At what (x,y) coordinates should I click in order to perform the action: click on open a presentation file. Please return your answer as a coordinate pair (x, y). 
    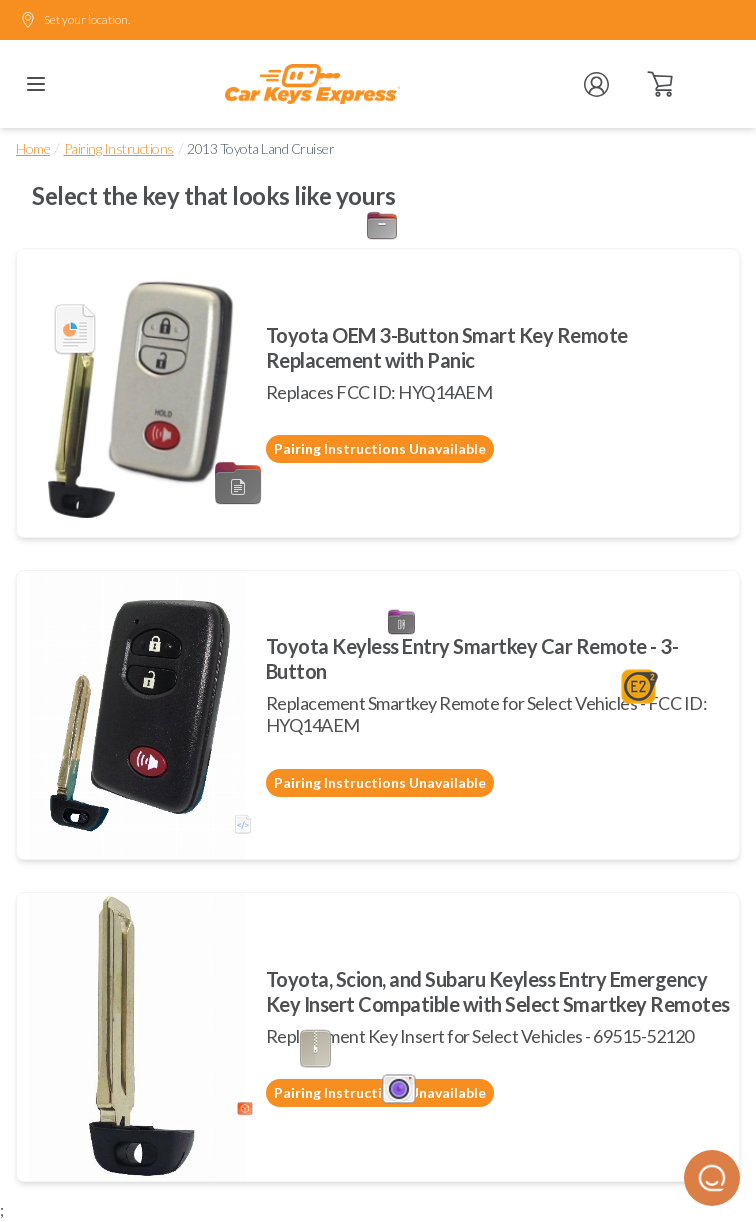
    Looking at the image, I should click on (75, 329).